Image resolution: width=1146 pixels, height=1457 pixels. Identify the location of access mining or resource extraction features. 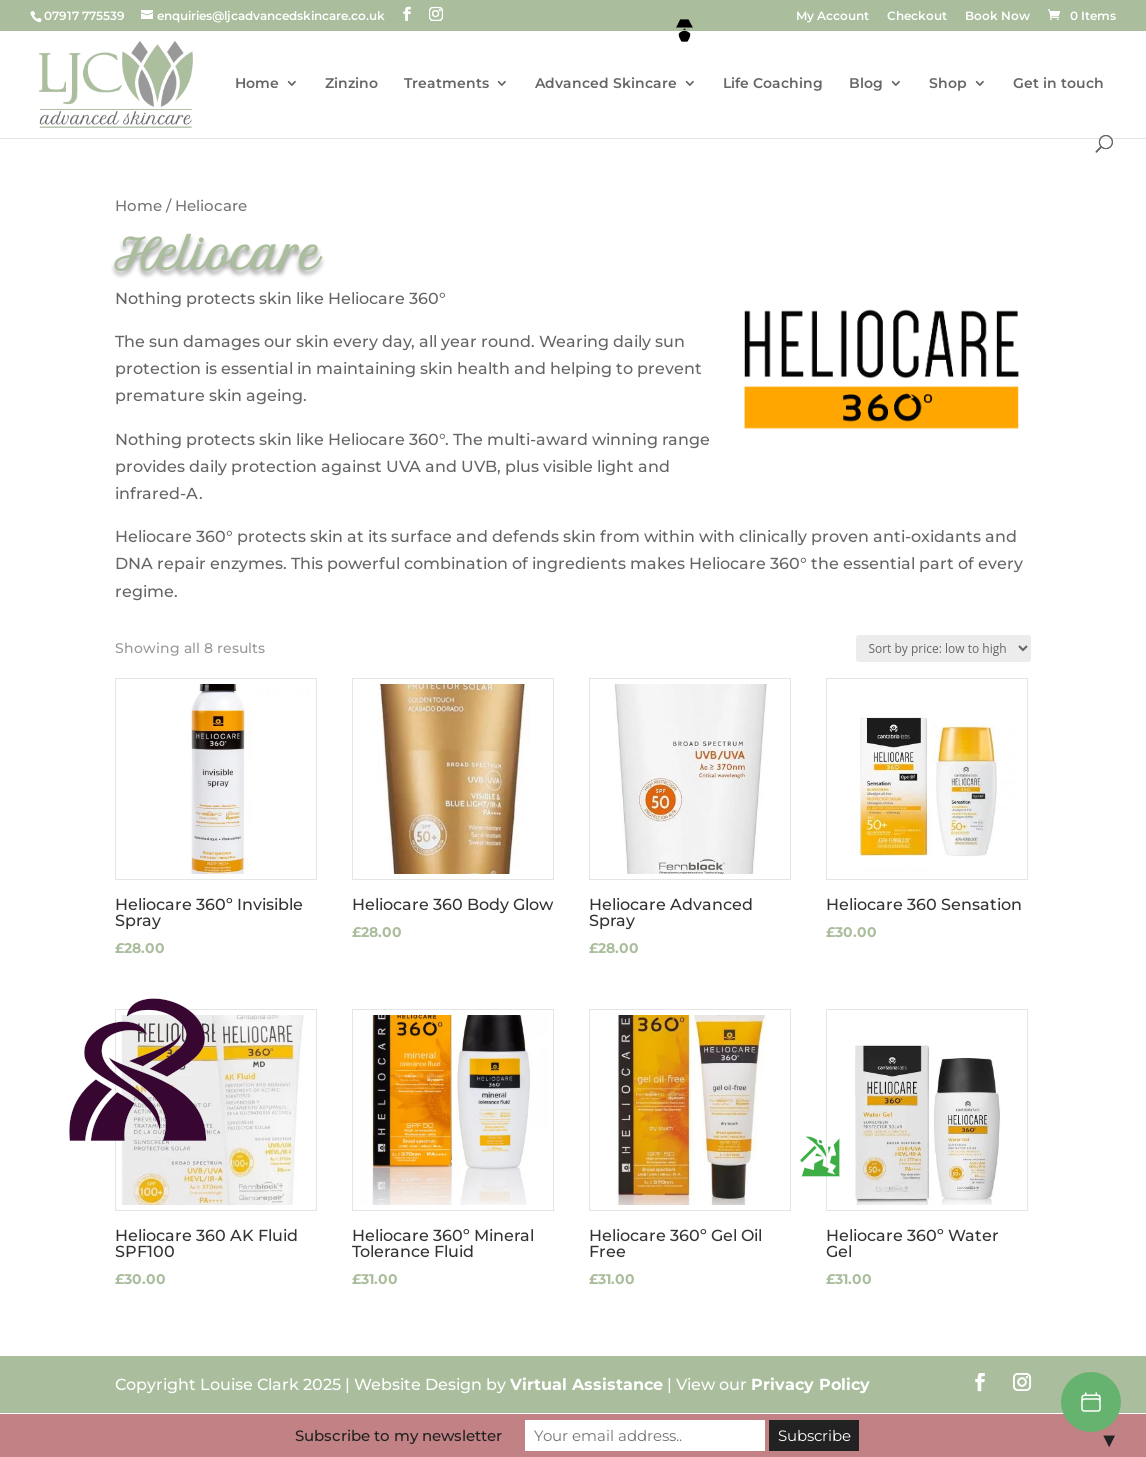
(819, 1156).